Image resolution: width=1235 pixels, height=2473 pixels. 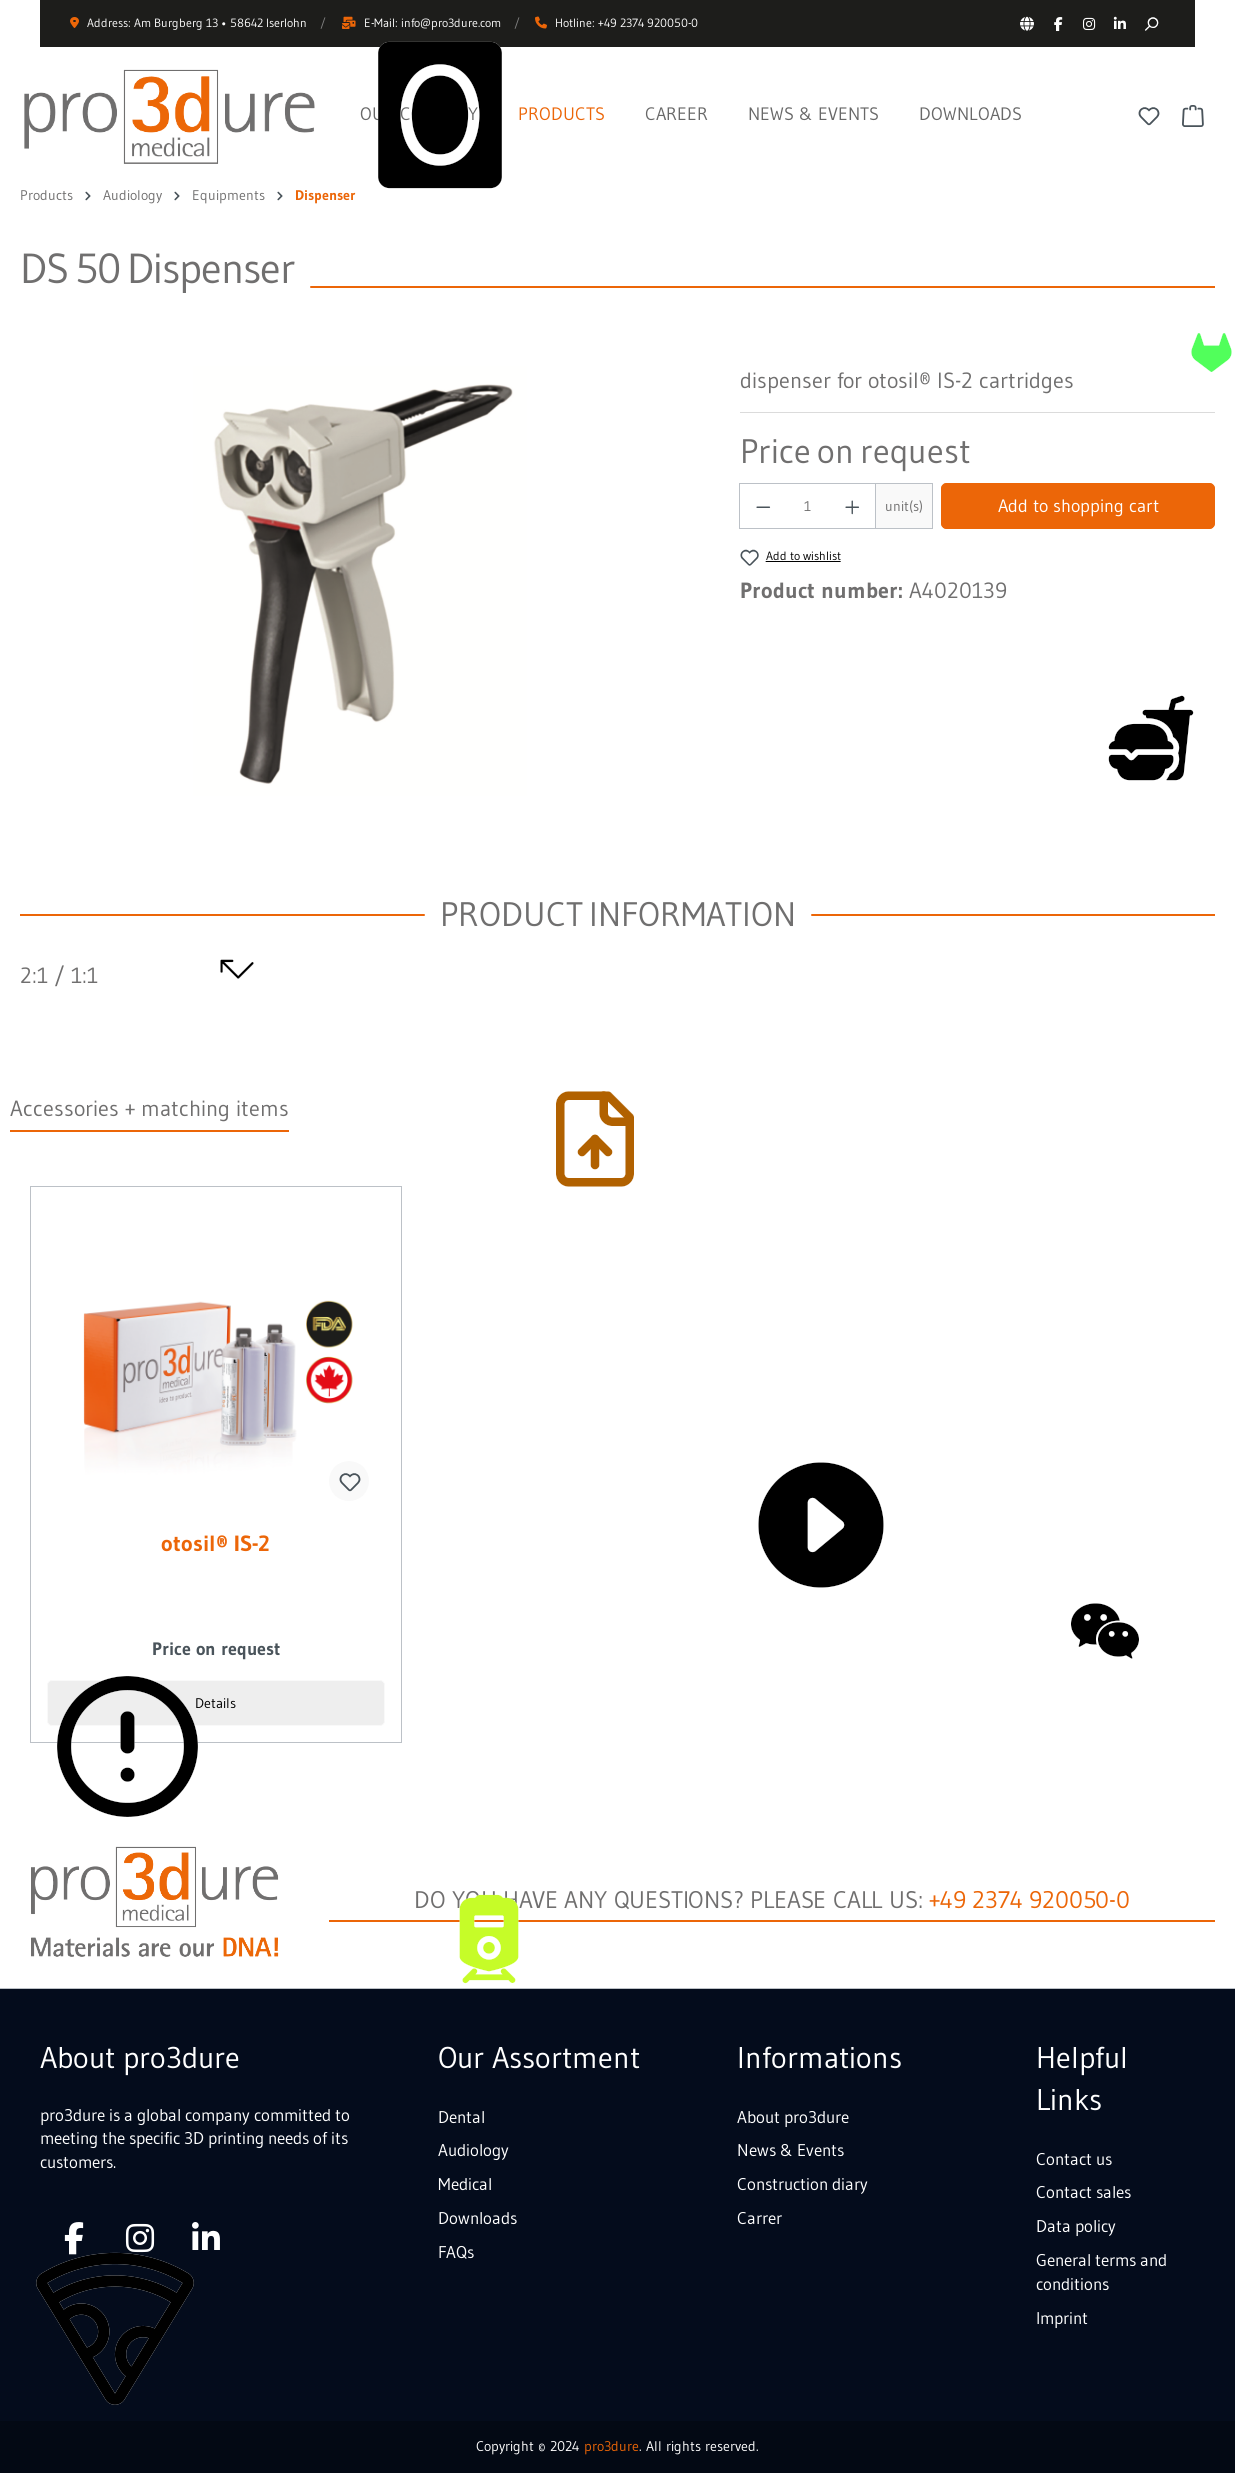 What do you see at coordinates (595, 1139) in the screenshot?
I see `upload a file` at bounding box center [595, 1139].